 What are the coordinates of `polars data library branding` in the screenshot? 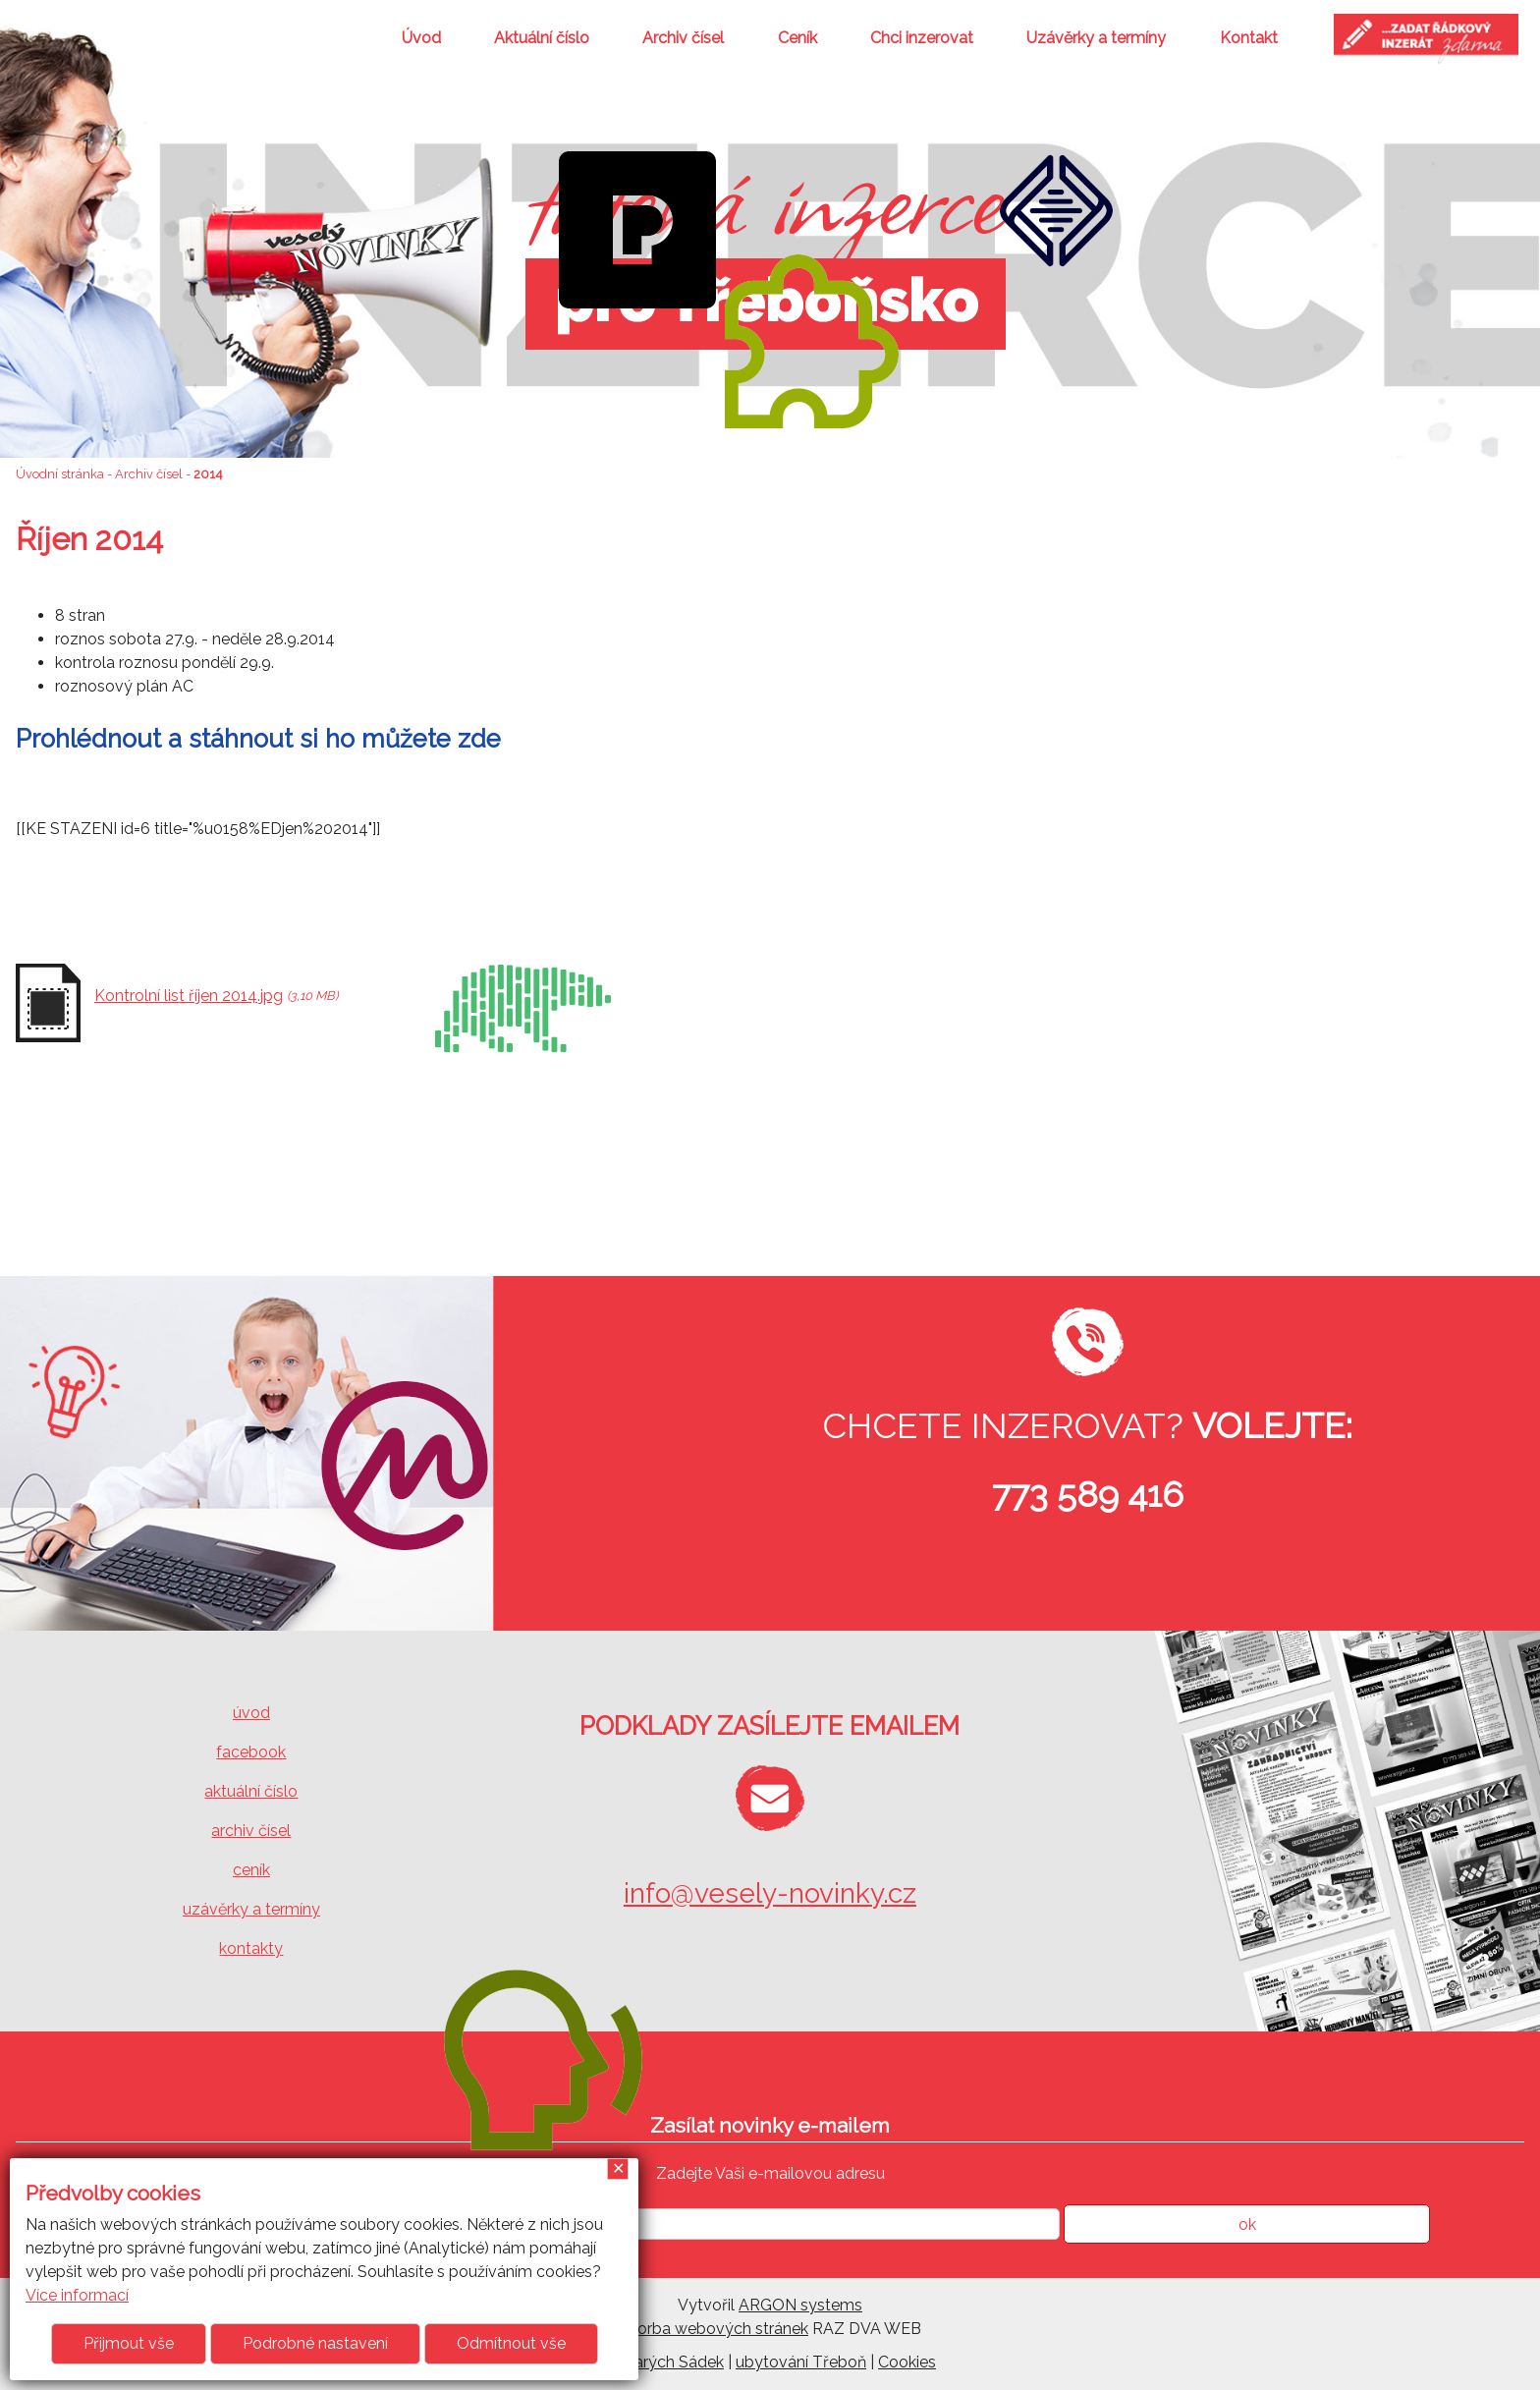 It's located at (522, 1008).